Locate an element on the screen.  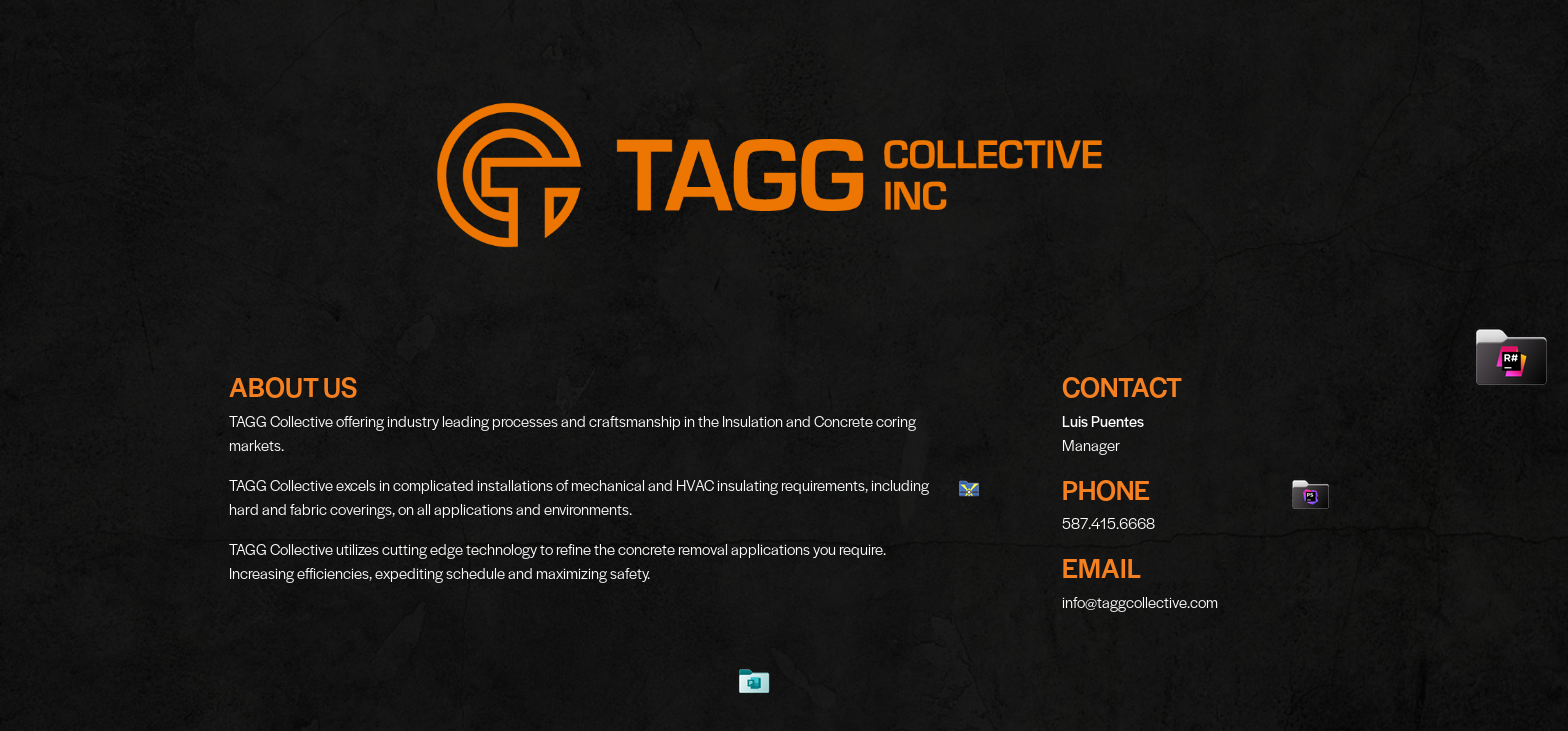
open JetBrains ReSharper project folder is located at coordinates (1511, 359).